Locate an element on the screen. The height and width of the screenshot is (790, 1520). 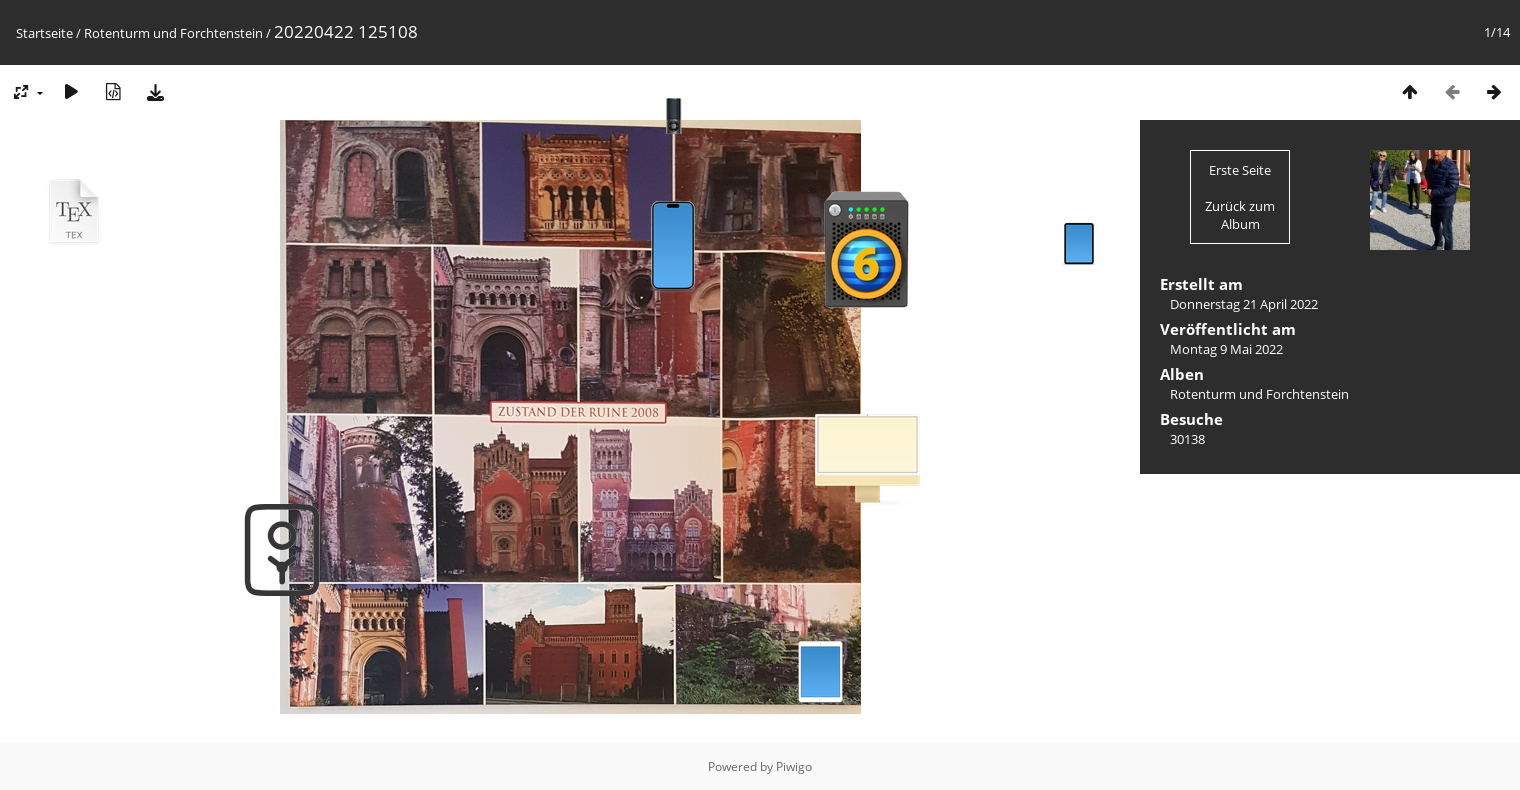
select yellow iMac as device type is located at coordinates (867, 456).